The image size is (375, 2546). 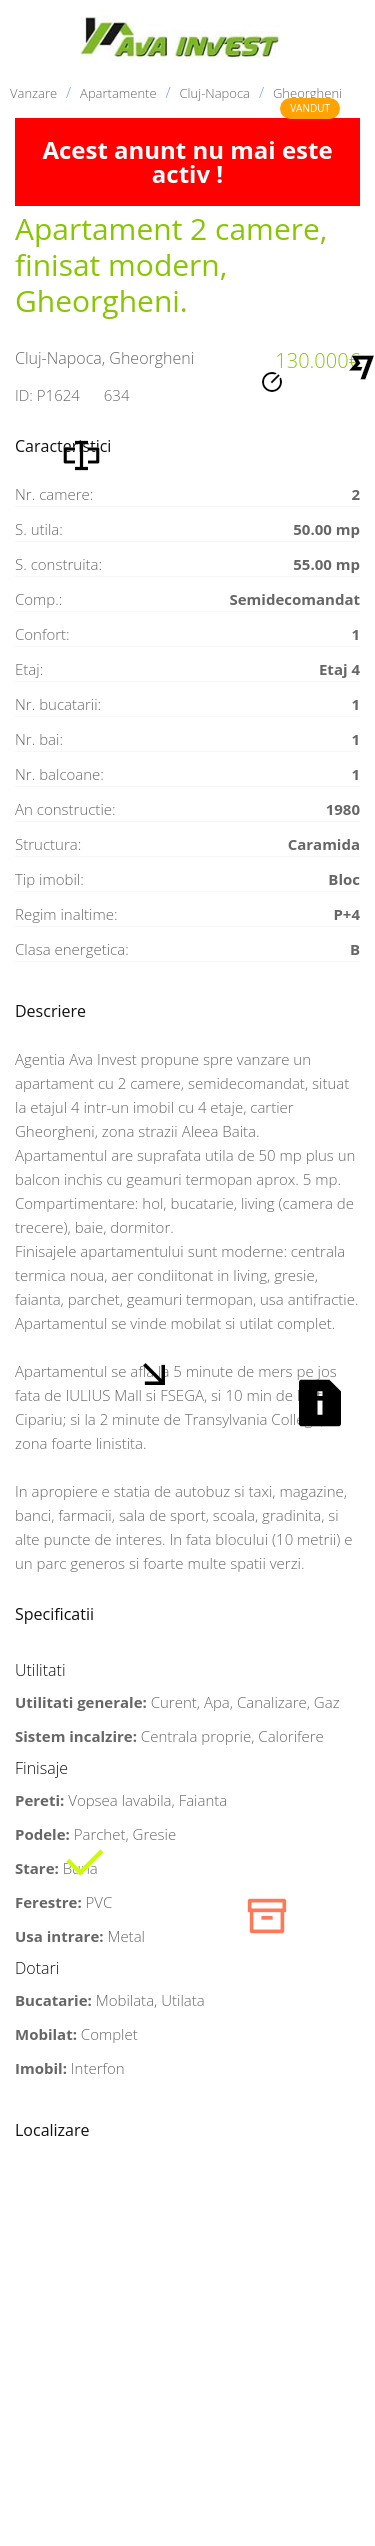 What do you see at coordinates (361, 367) in the screenshot?
I see `open the Wise money transfer app` at bounding box center [361, 367].